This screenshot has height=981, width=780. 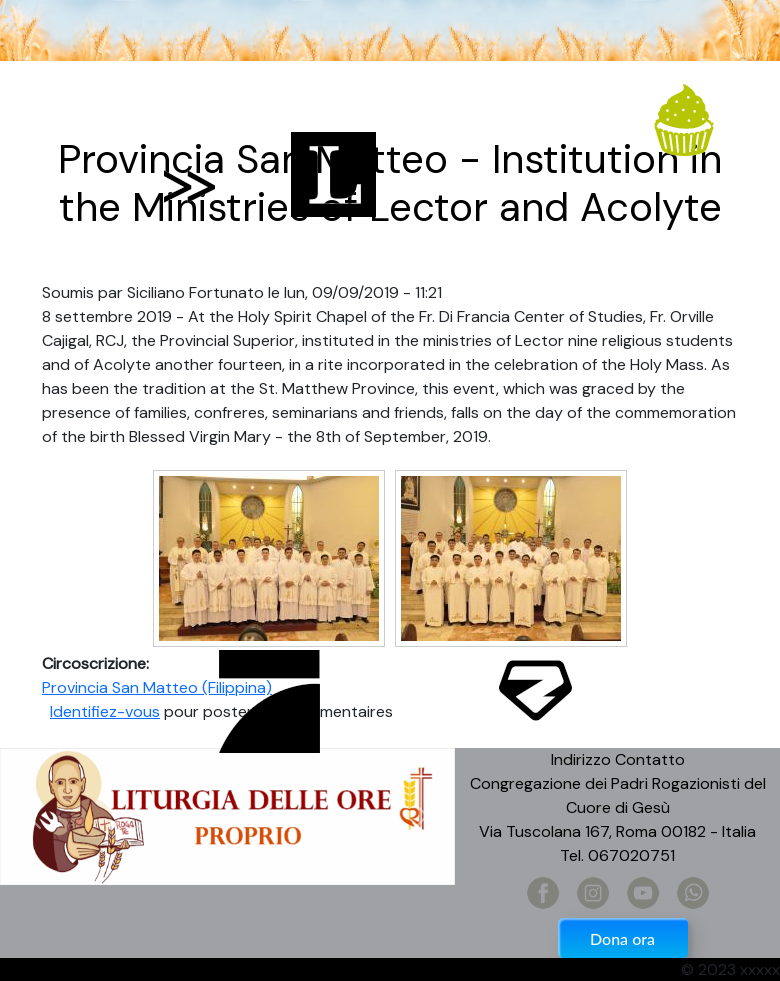 What do you see at coordinates (189, 186) in the screenshot?
I see `cobalt app or service logo` at bounding box center [189, 186].